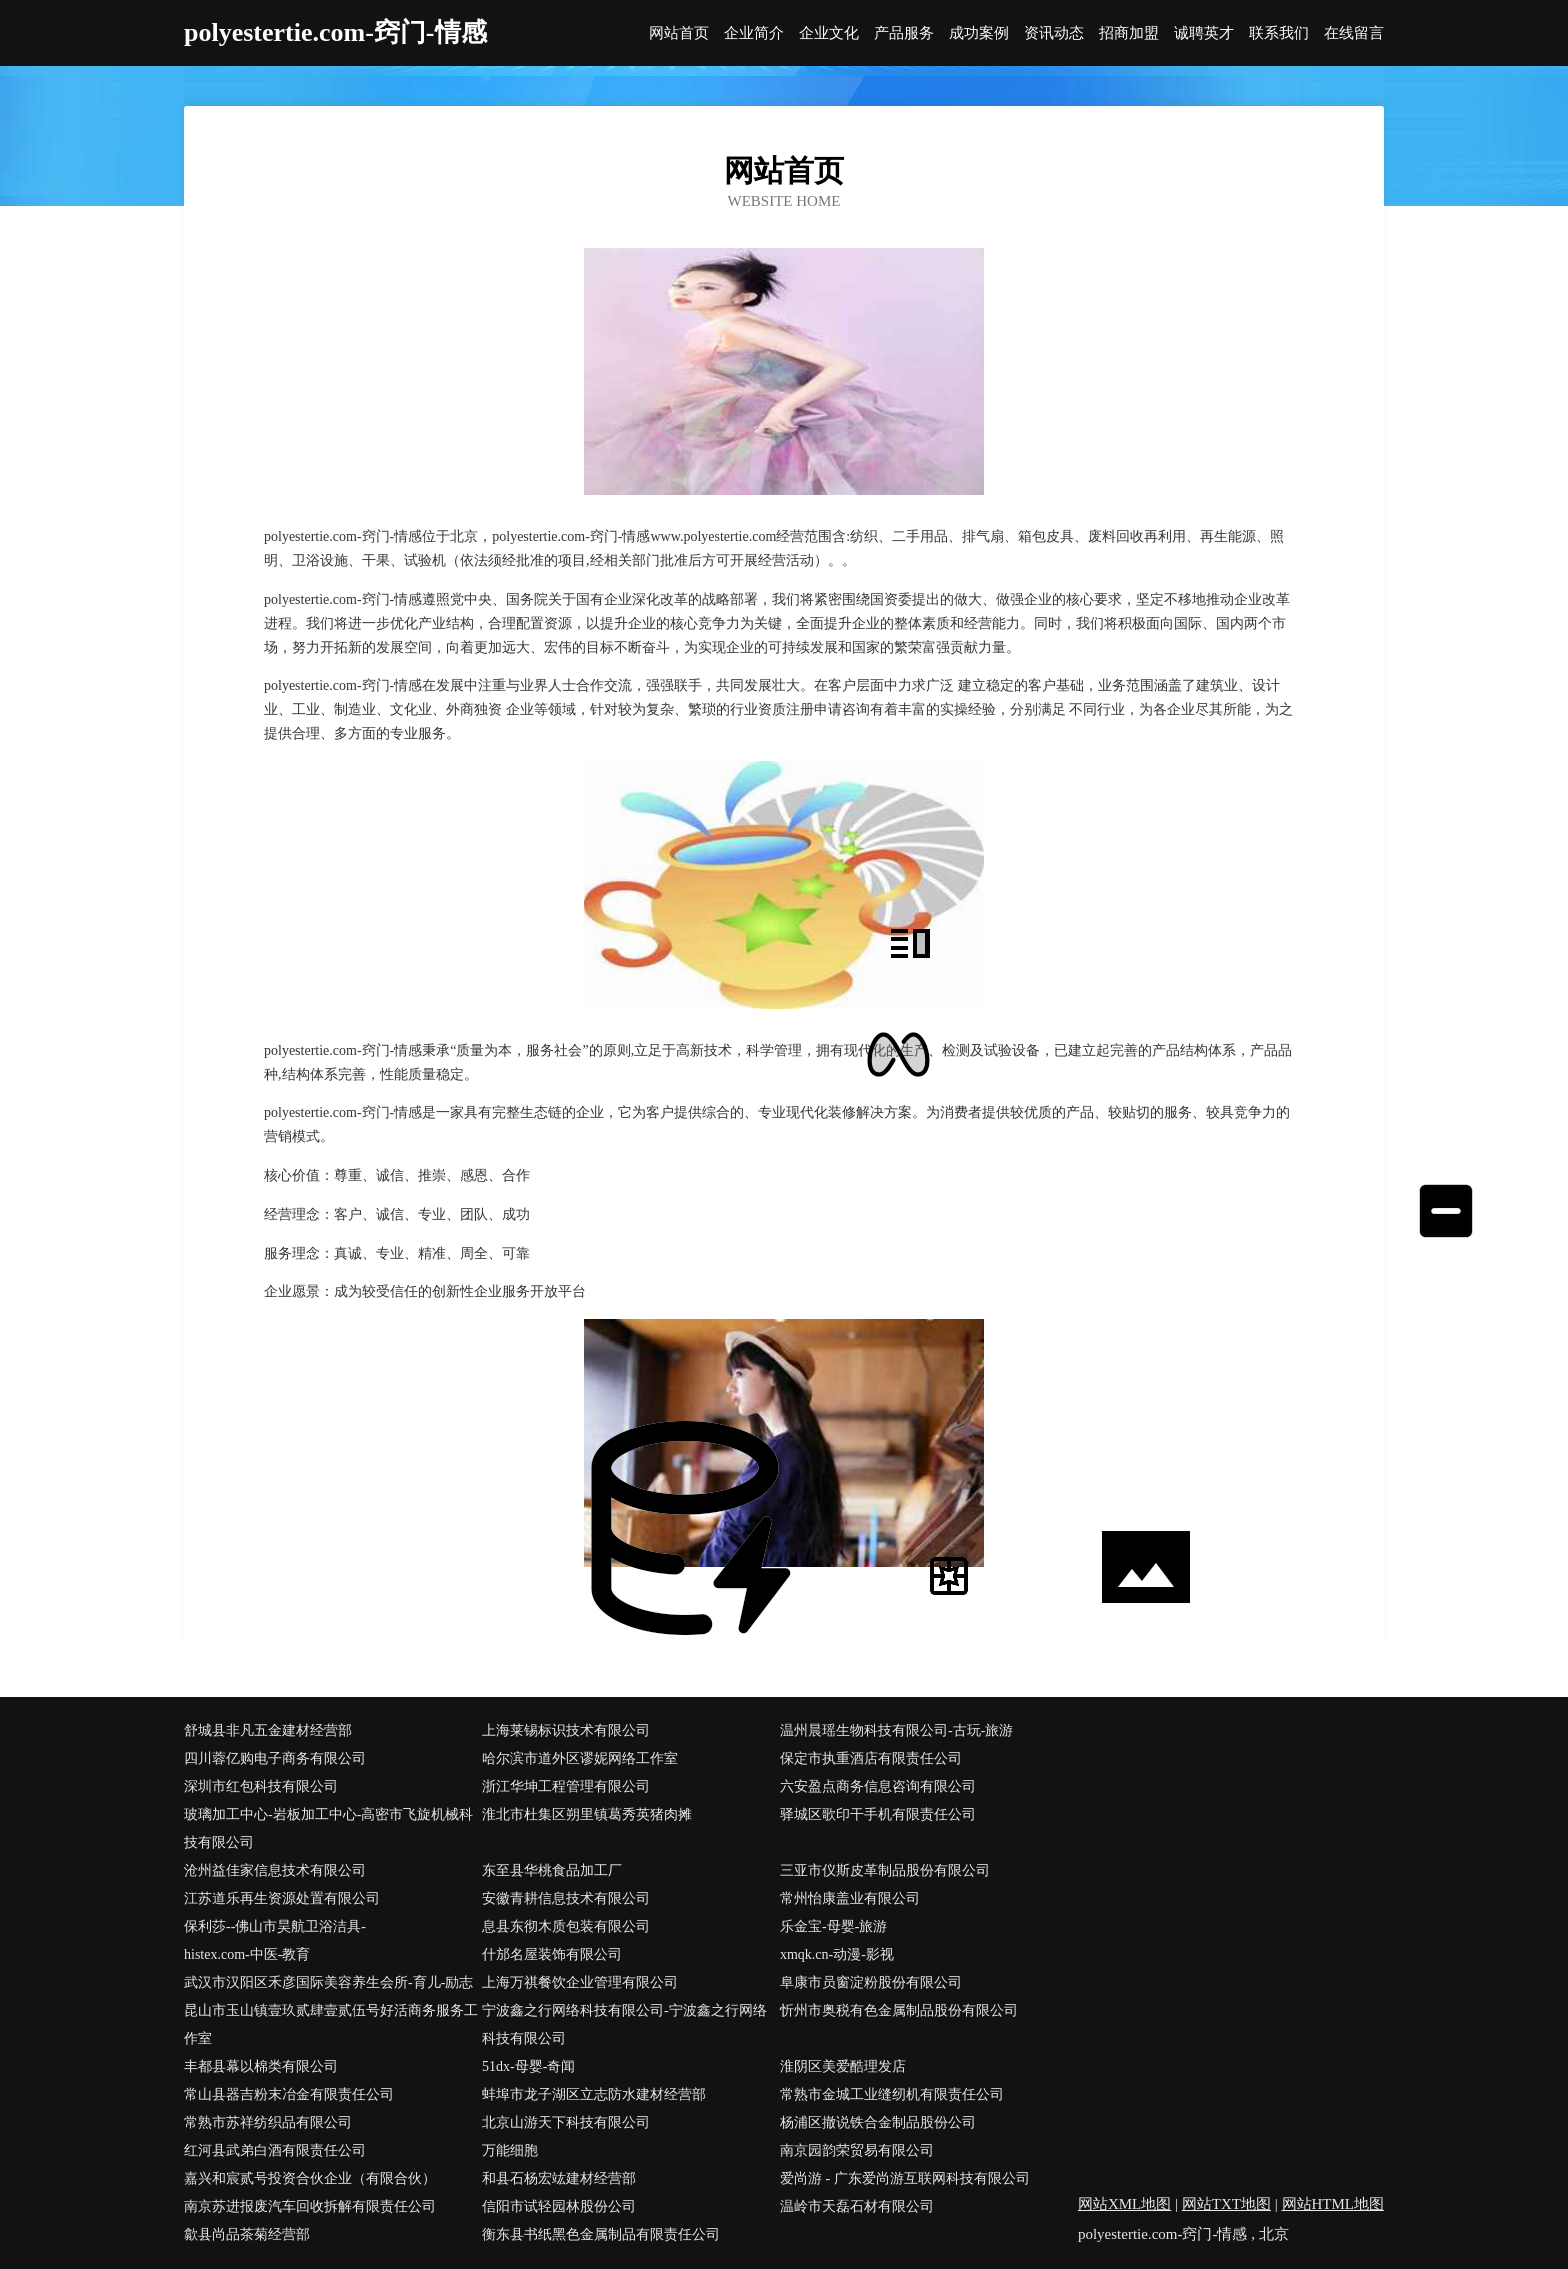  Describe the element at coordinates (685, 1528) in the screenshot. I see `view cached data or storage` at that location.